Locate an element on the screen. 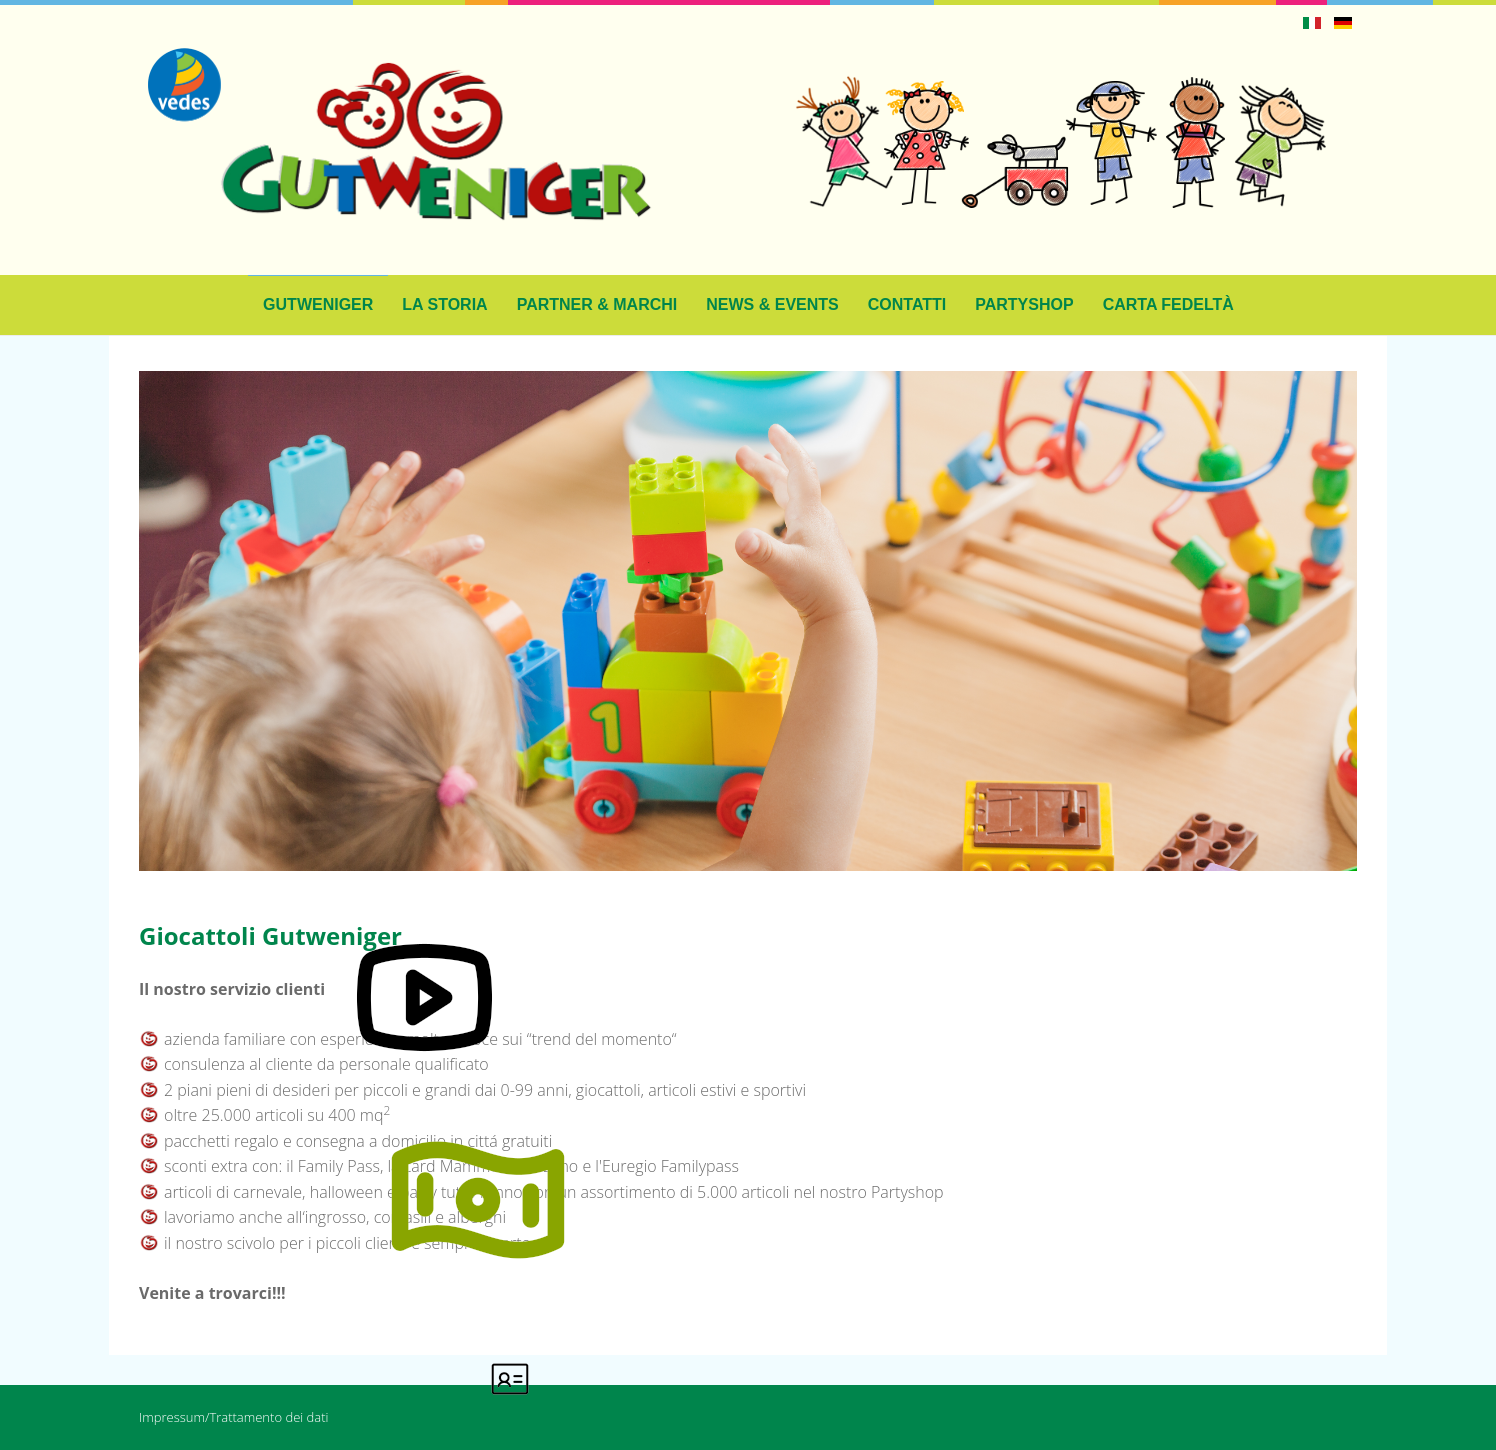 This screenshot has height=1450, width=1496. view your profile or account information is located at coordinates (510, 1379).